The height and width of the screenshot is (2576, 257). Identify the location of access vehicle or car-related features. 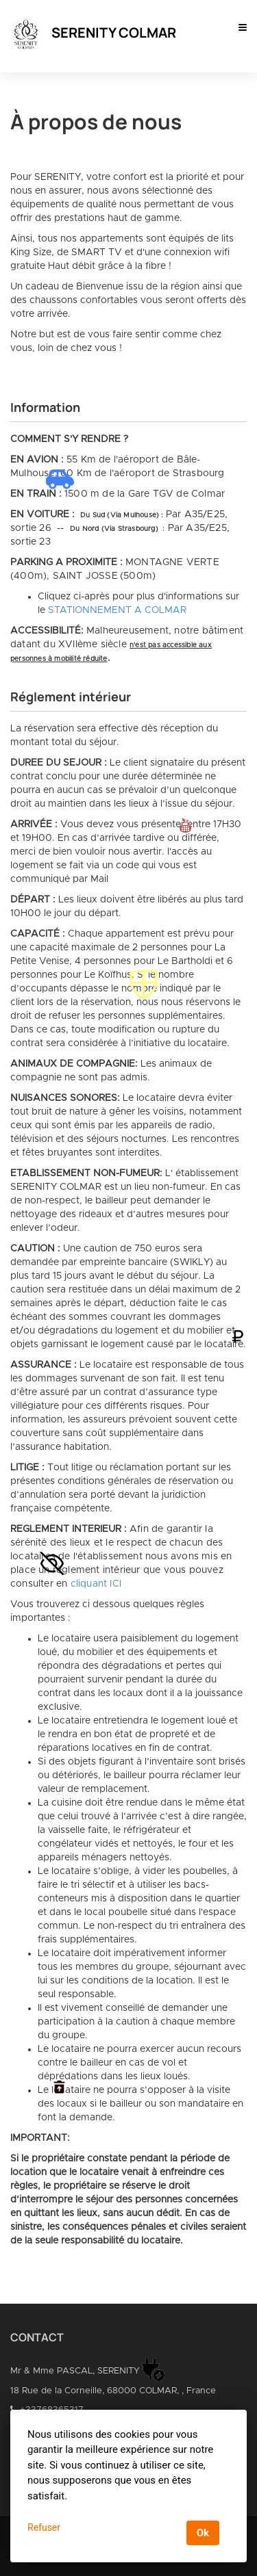
(60, 479).